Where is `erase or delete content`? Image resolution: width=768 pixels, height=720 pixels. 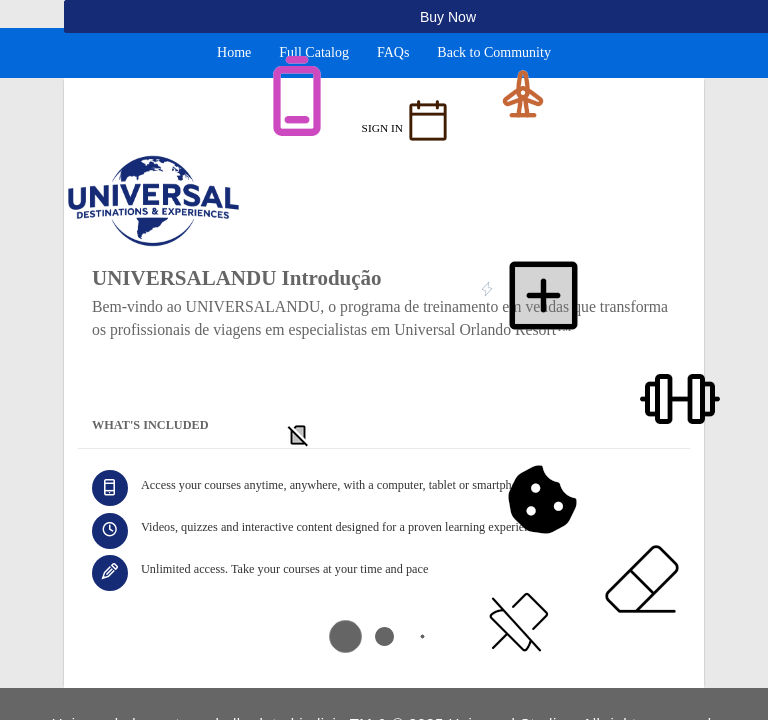 erase or delete content is located at coordinates (642, 579).